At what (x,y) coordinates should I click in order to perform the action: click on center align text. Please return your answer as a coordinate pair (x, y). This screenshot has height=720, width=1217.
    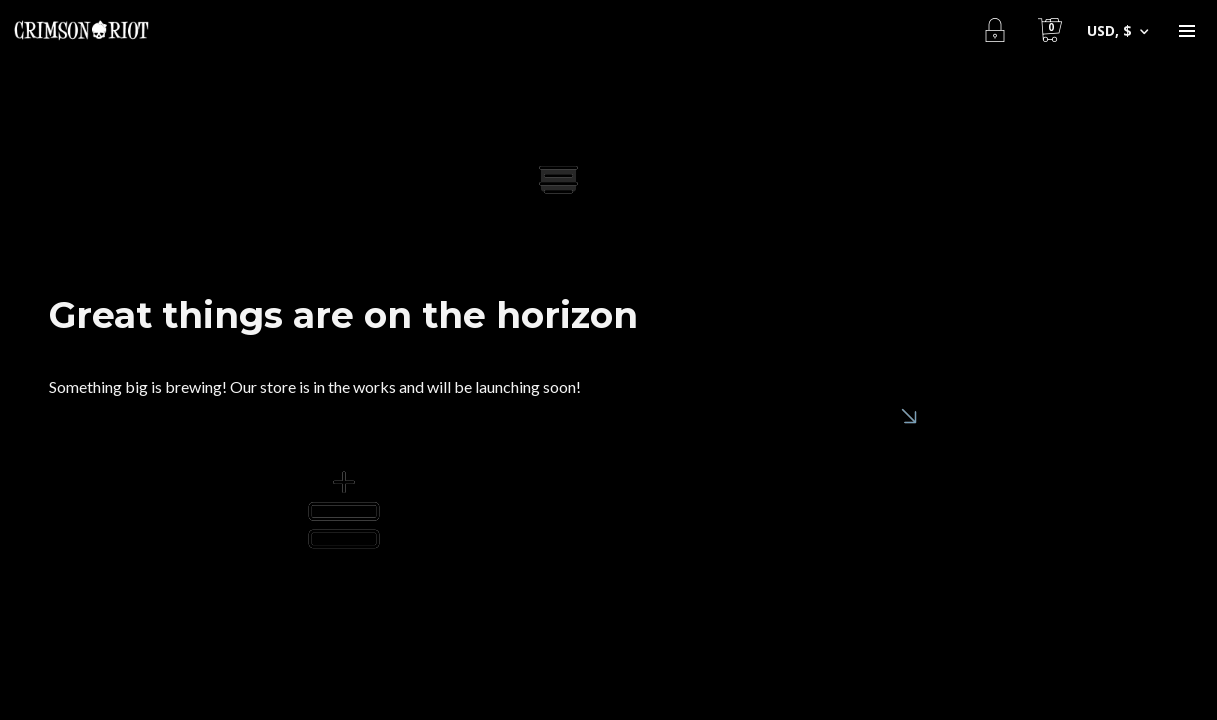
    Looking at the image, I should click on (558, 180).